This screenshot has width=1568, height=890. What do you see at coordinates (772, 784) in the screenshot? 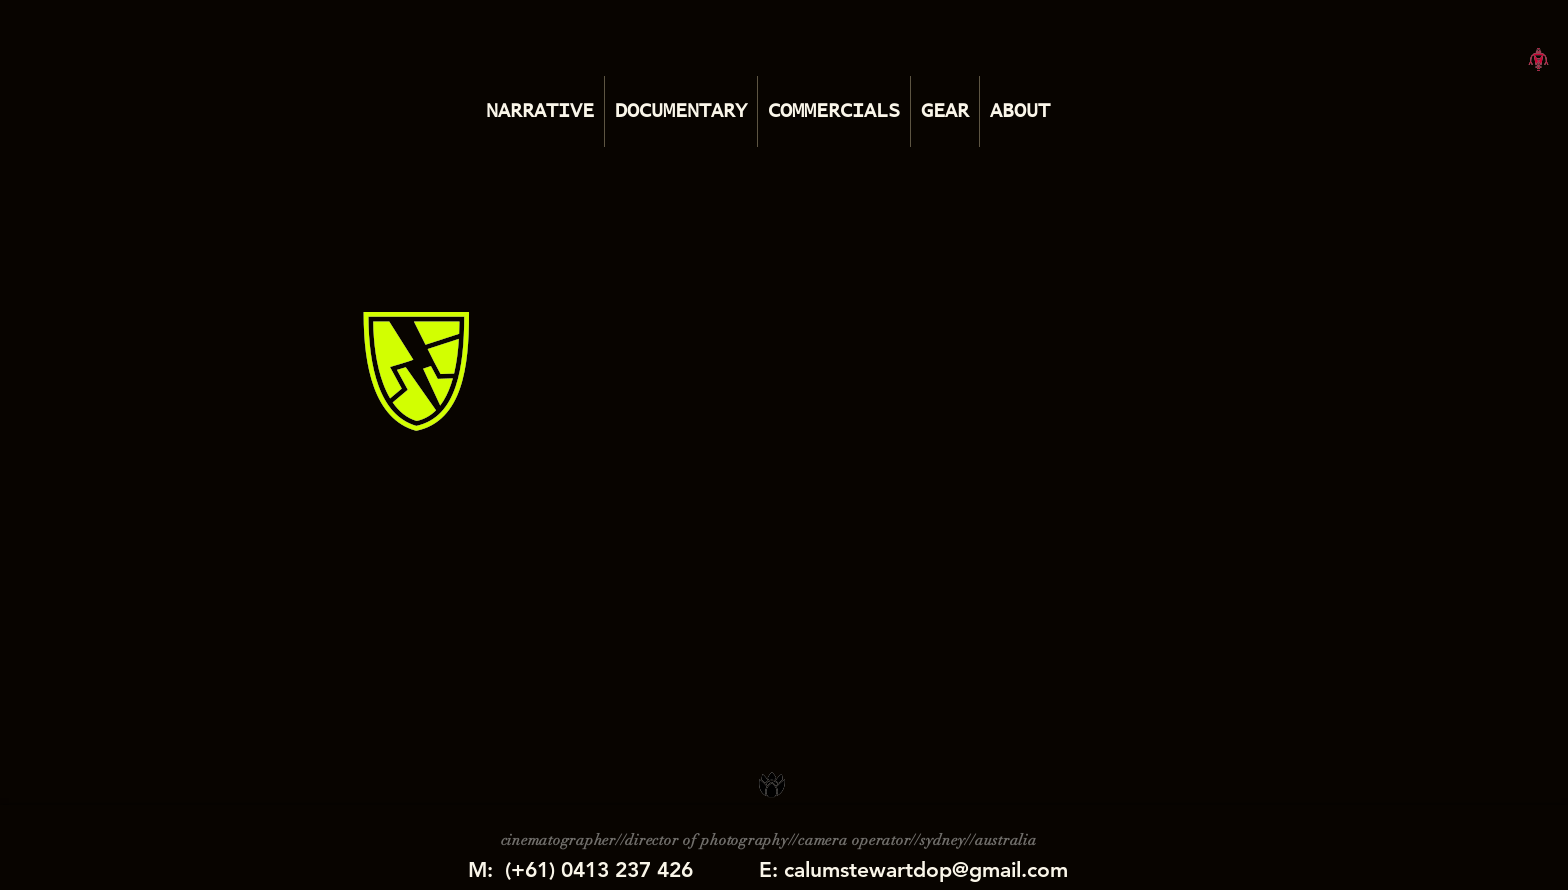
I see `access meditation or mindfulness features` at bounding box center [772, 784].